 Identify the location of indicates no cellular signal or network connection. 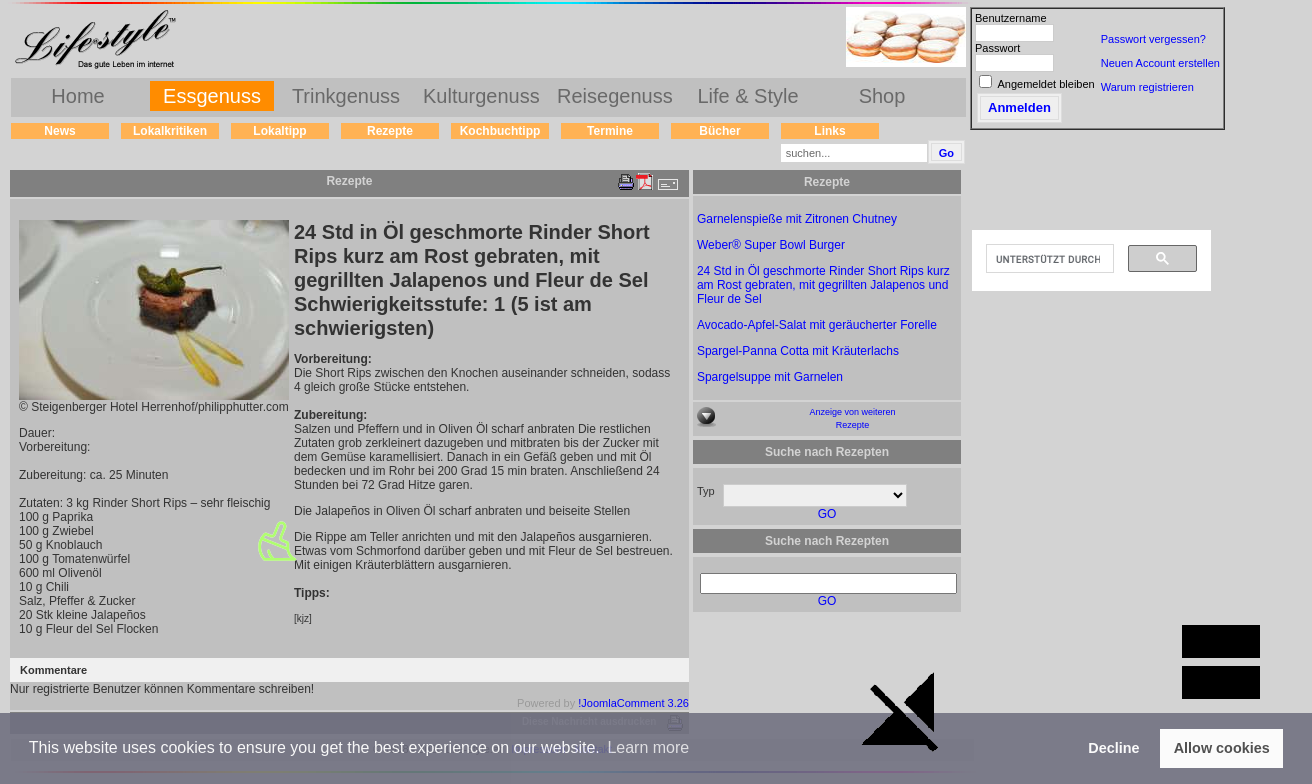
(901, 712).